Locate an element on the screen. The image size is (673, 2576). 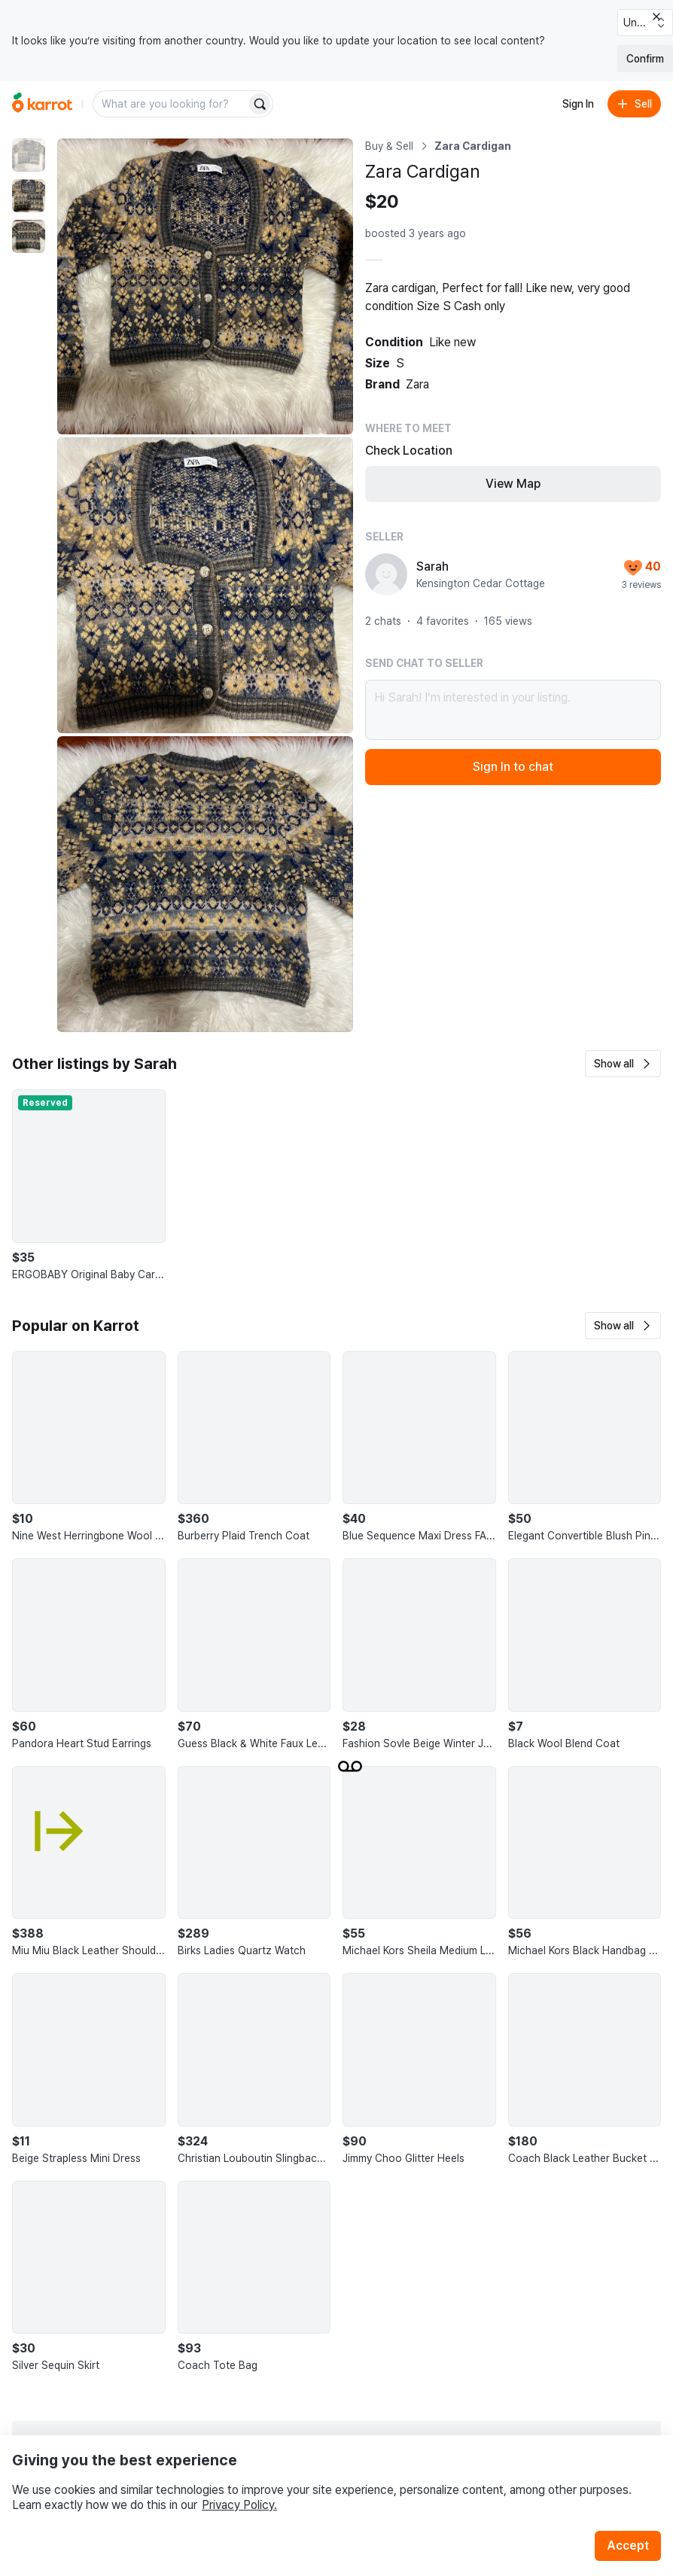
access voicemail messages is located at coordinates (350, 1767).